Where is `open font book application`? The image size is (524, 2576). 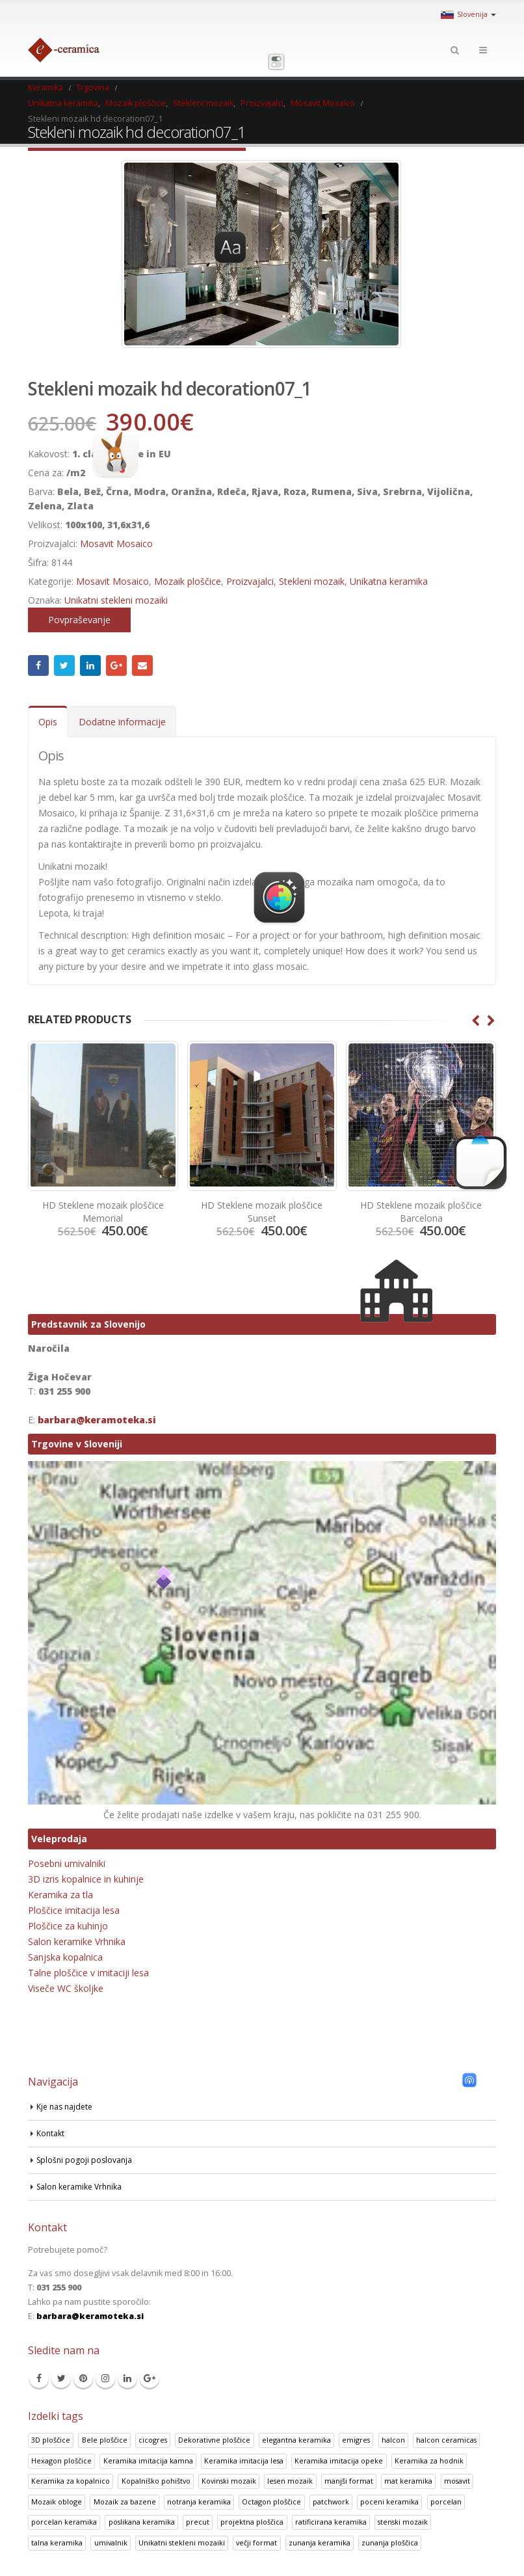 open font book application is located at coordinates (230, 248).